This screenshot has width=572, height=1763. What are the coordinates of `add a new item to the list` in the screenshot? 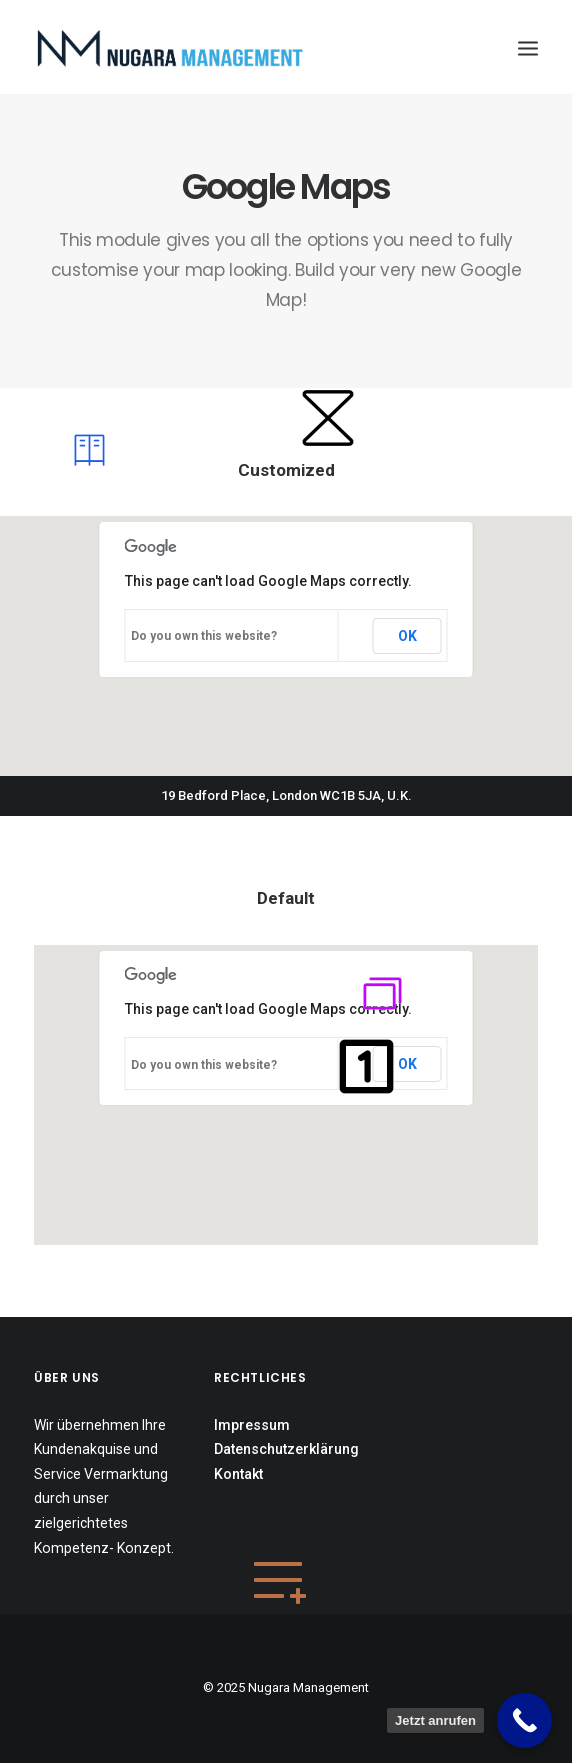 It's located at (278, 1580).